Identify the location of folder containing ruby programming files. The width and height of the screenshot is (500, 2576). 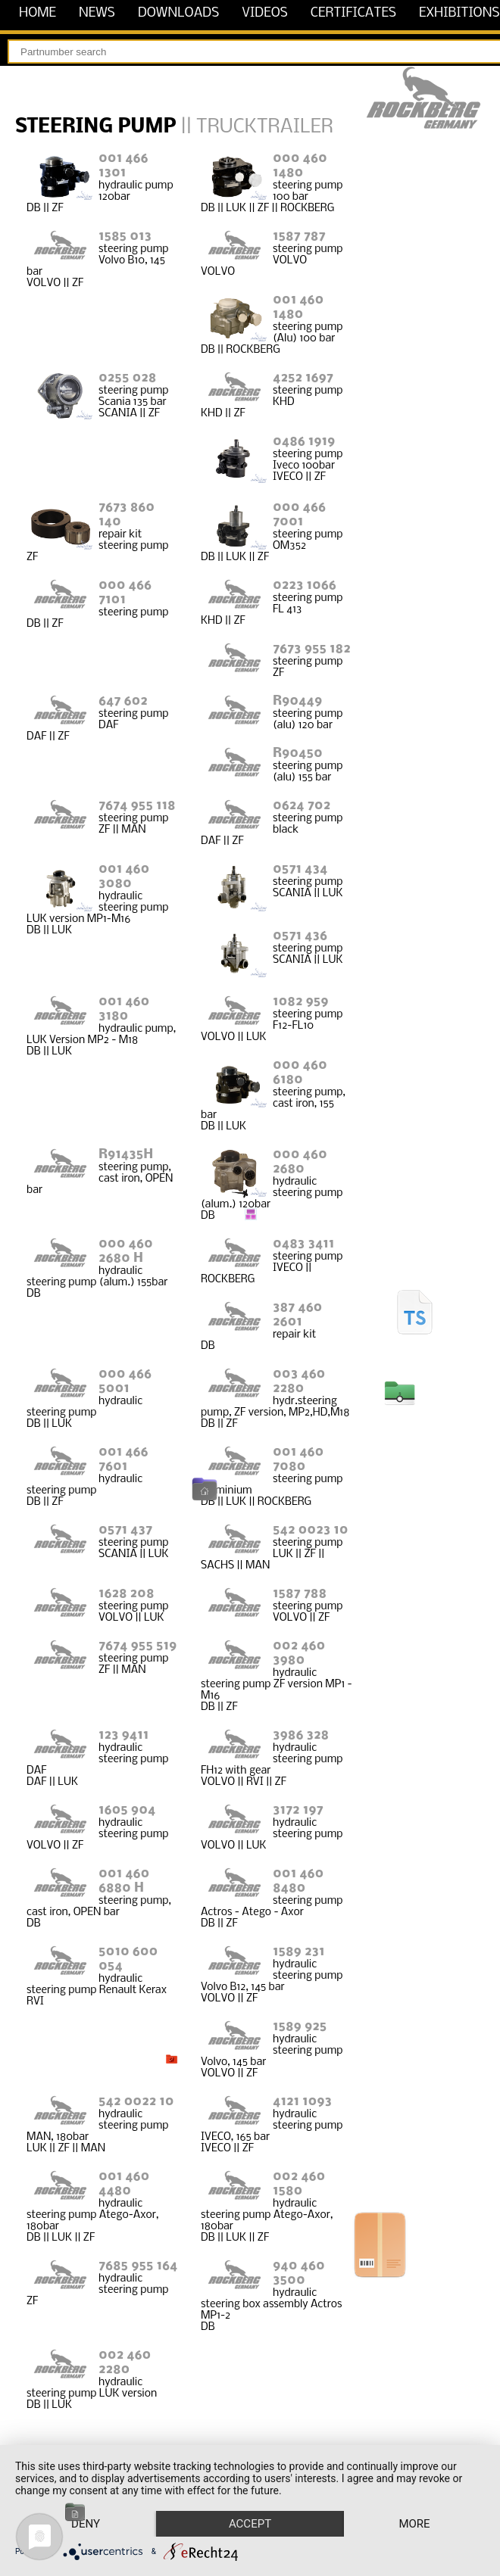
(171, 2059).